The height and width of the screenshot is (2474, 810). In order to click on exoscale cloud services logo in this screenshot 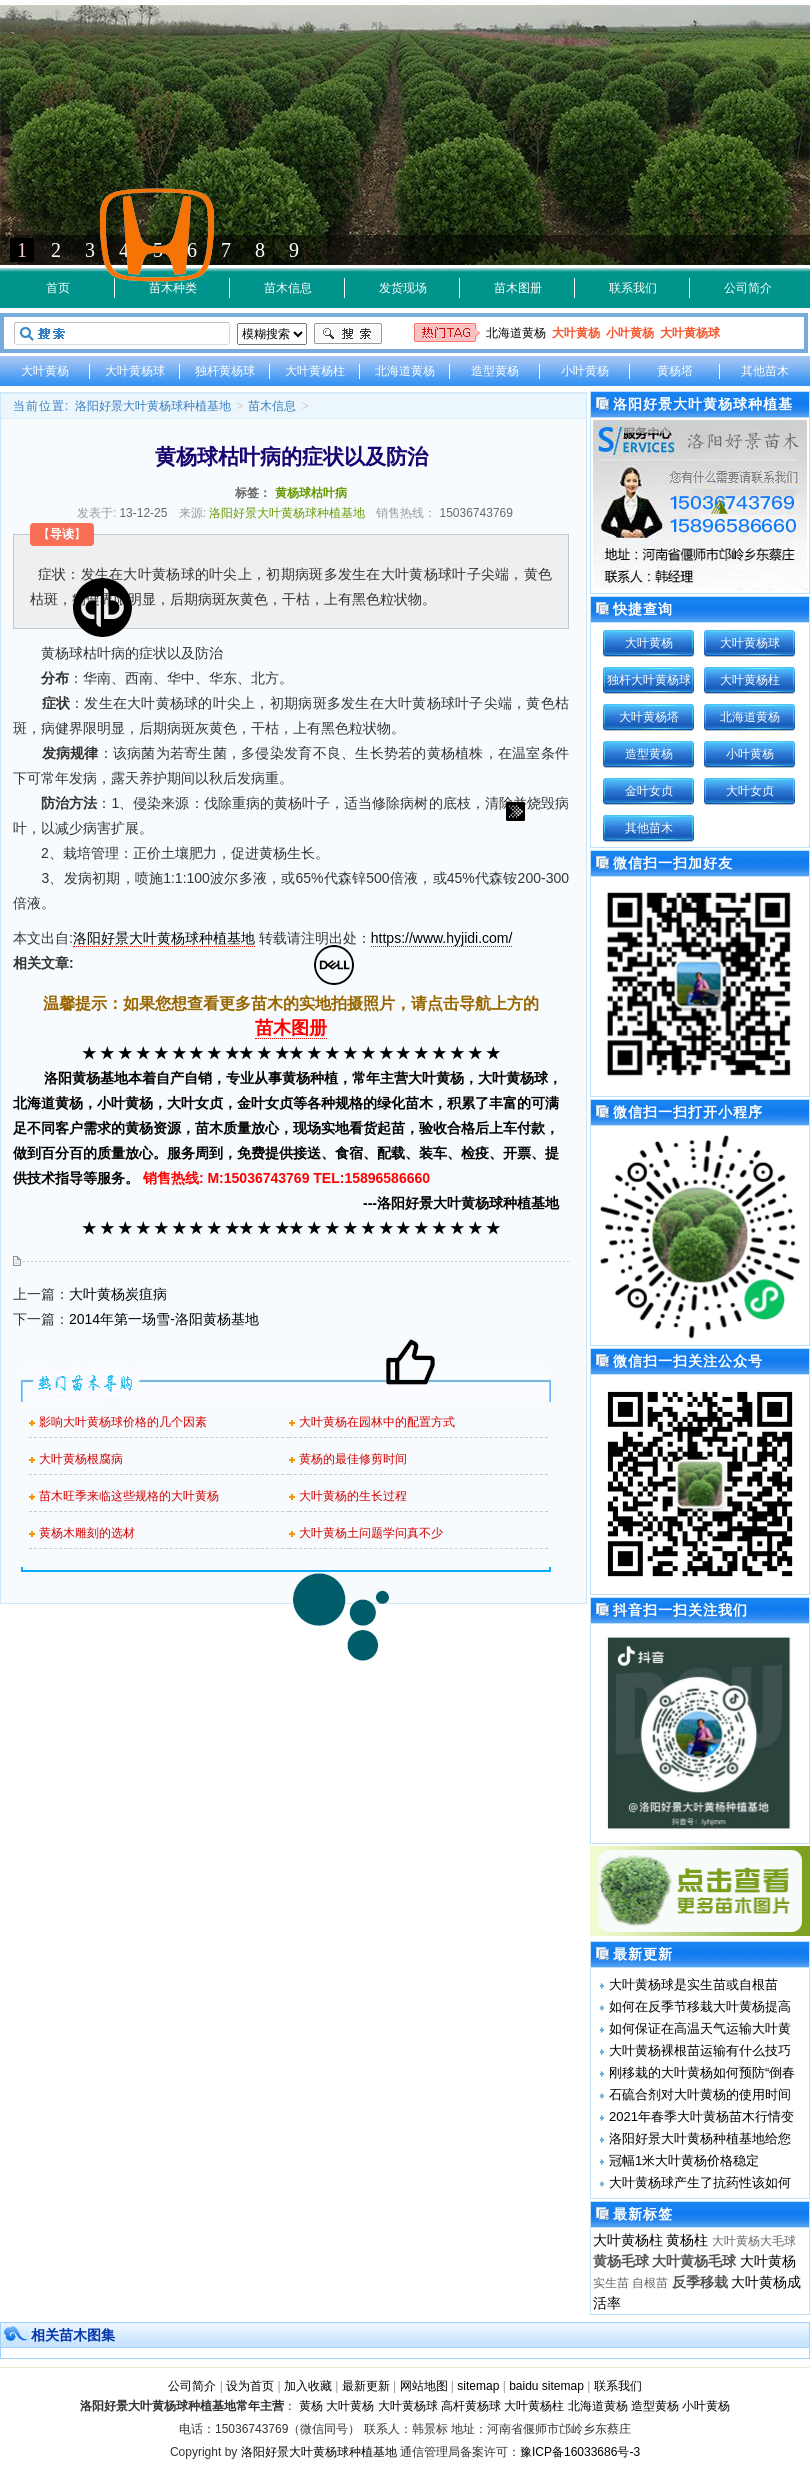, I will do `click(719, 506)`.